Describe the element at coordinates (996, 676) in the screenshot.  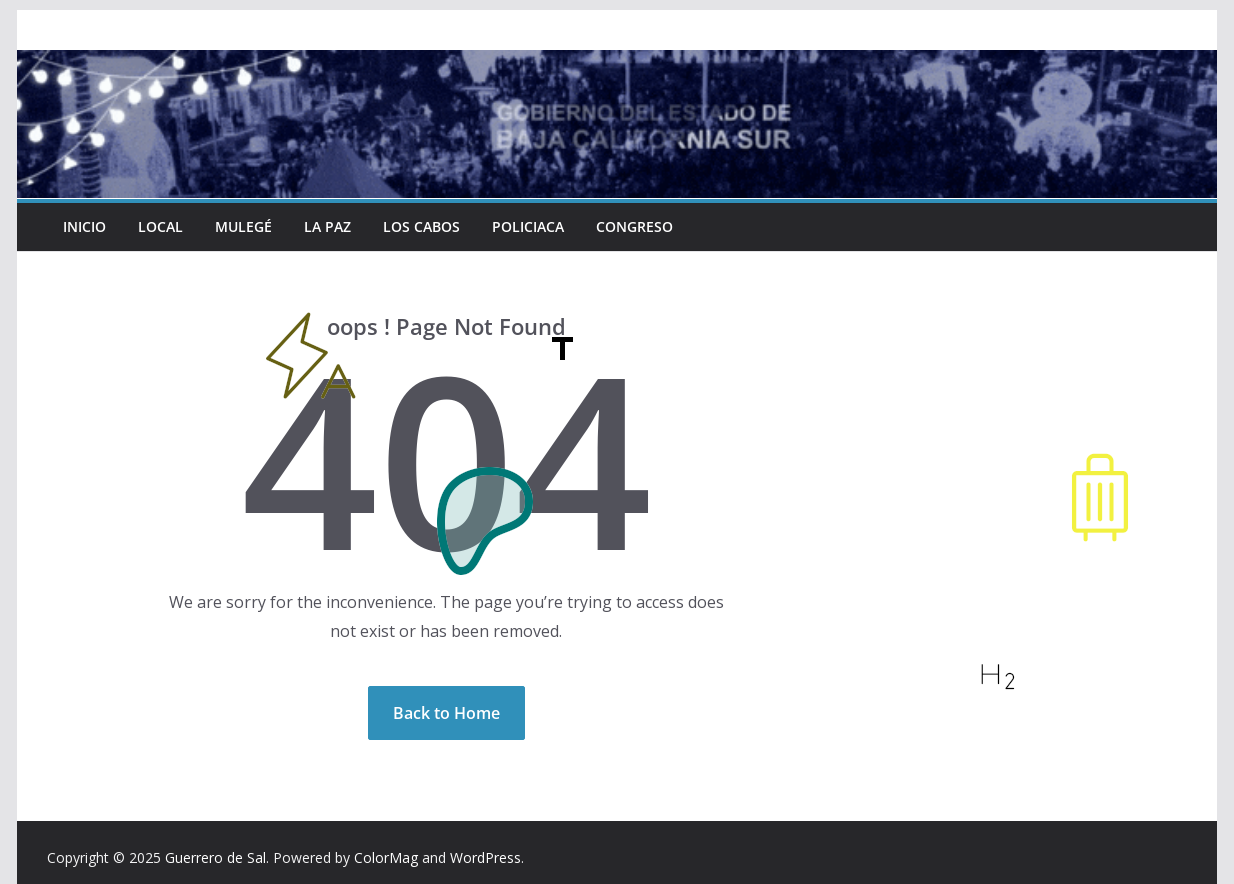
I see `format text as heading level 2` at that location.